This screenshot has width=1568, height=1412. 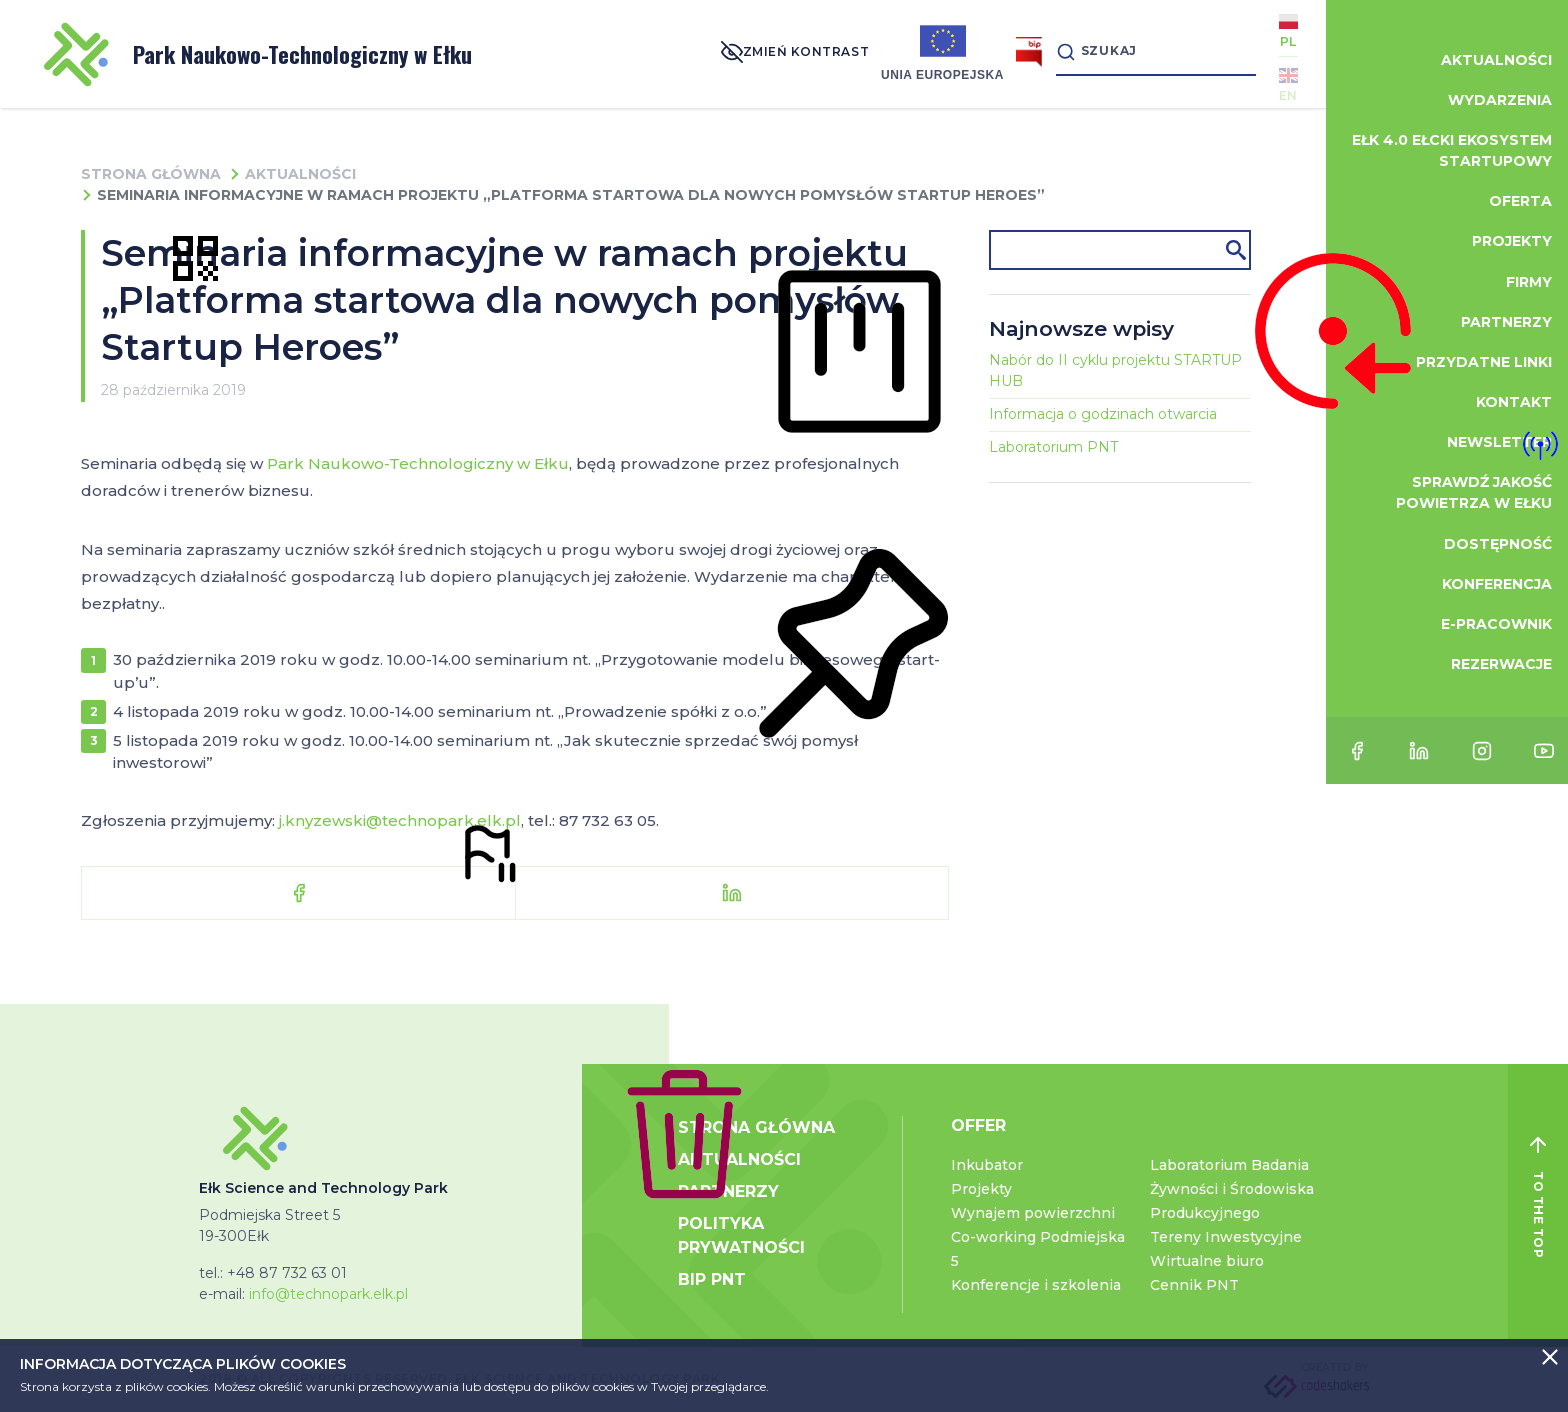 I want to click on open project board, so click(x=859, y=351).